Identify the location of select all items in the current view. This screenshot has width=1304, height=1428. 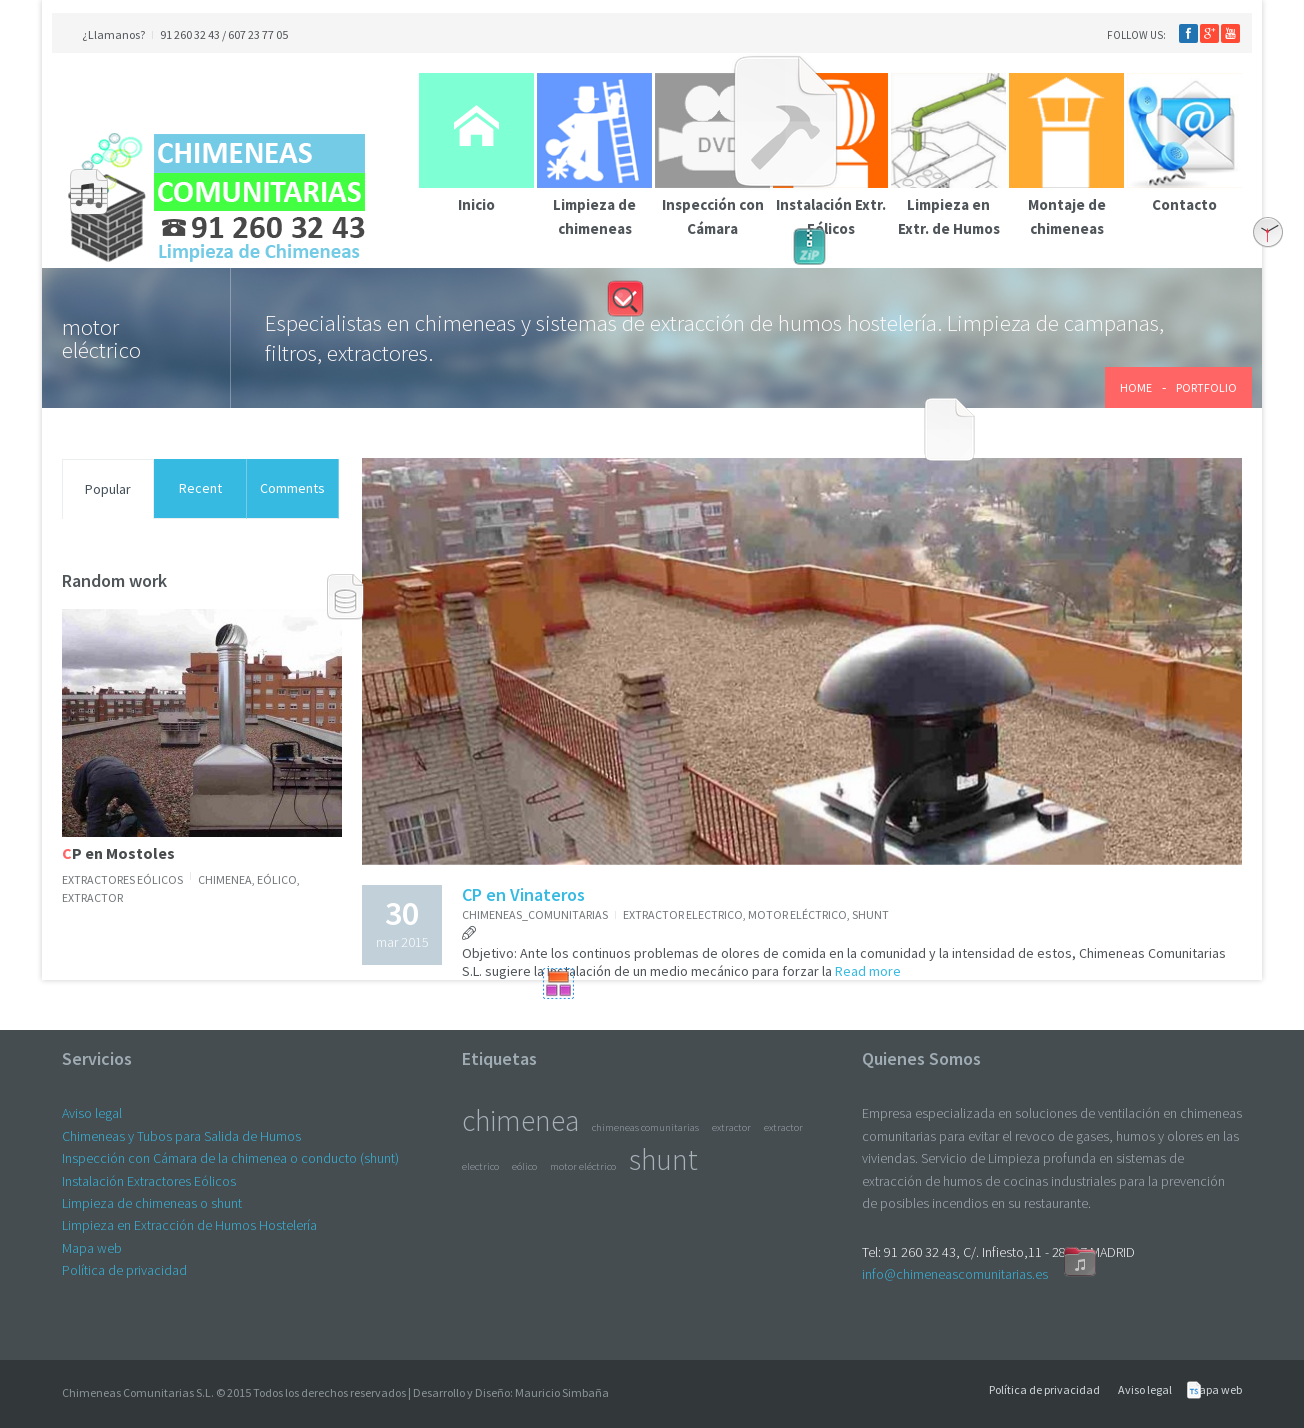
(558, 983).